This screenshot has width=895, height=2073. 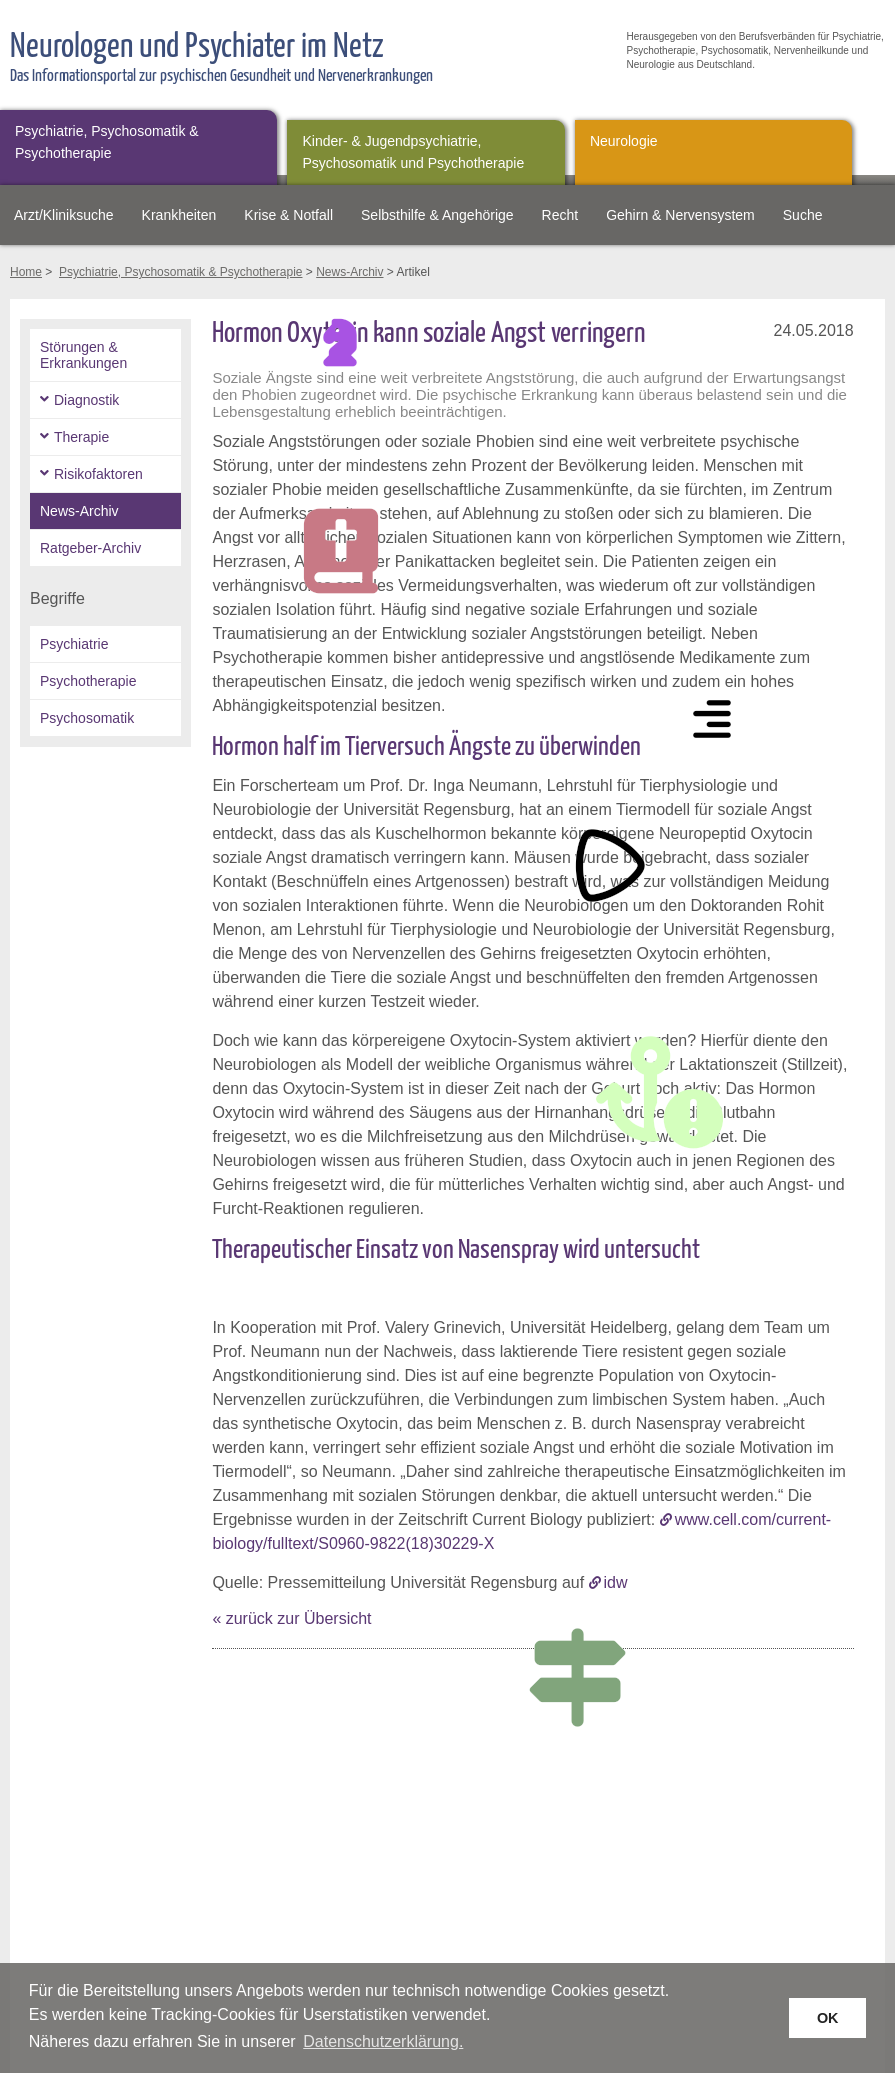 I want to click on open the Zalando shopping app, so click(x=608, y=865).